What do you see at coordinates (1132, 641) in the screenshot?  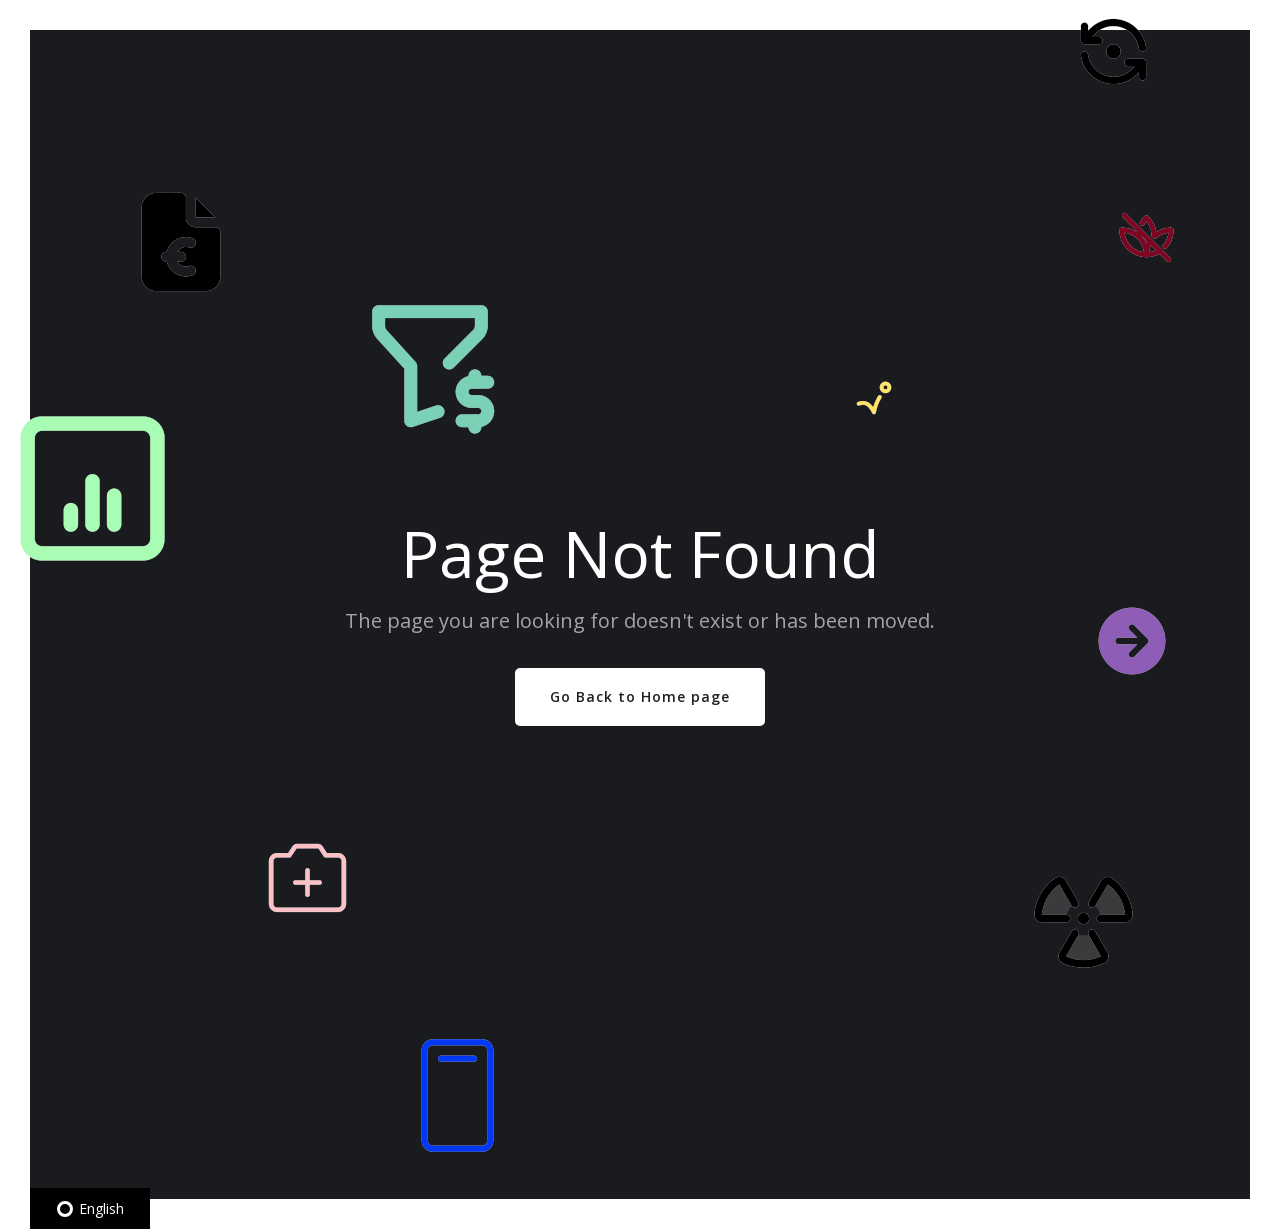 I see `proceed to the next step` at bounding box center [1132, 641].